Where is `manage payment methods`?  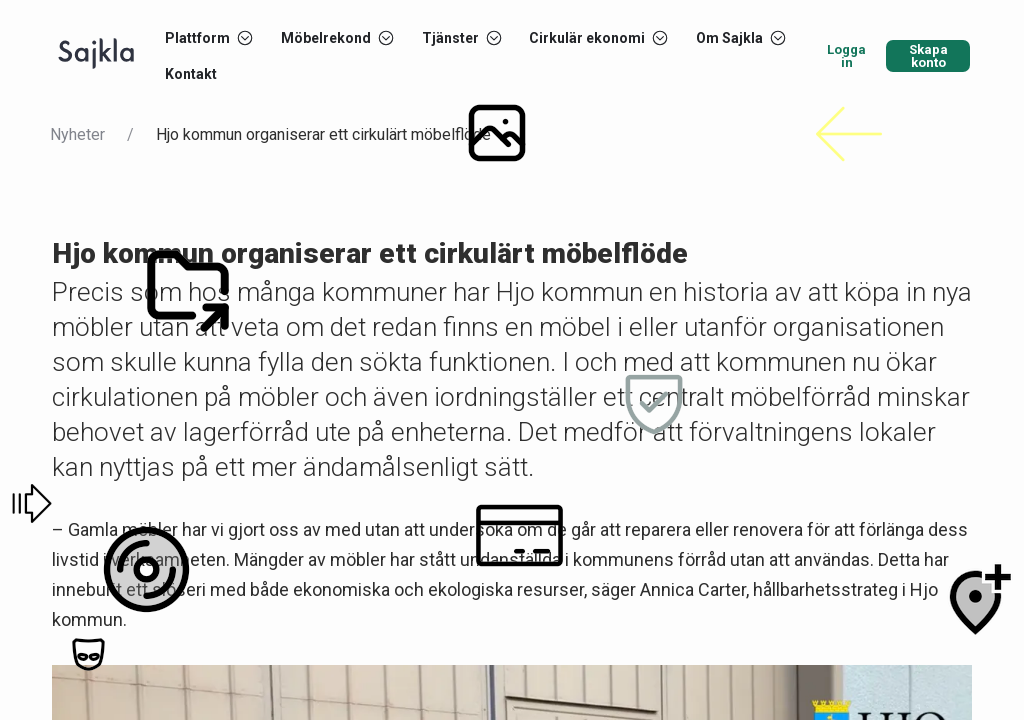
manage payment methods is located at coordinates (519, 535).